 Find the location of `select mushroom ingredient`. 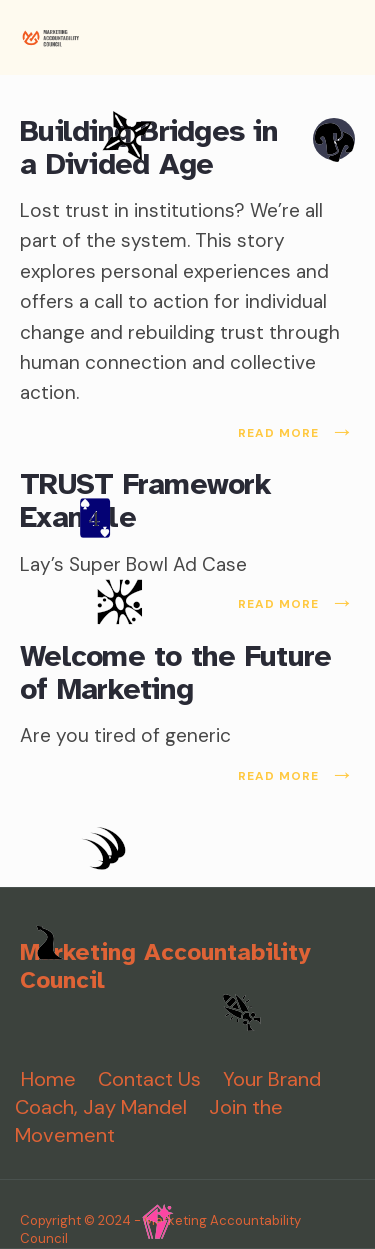

select mushroom ingredient is located at coordinates (334, 142).